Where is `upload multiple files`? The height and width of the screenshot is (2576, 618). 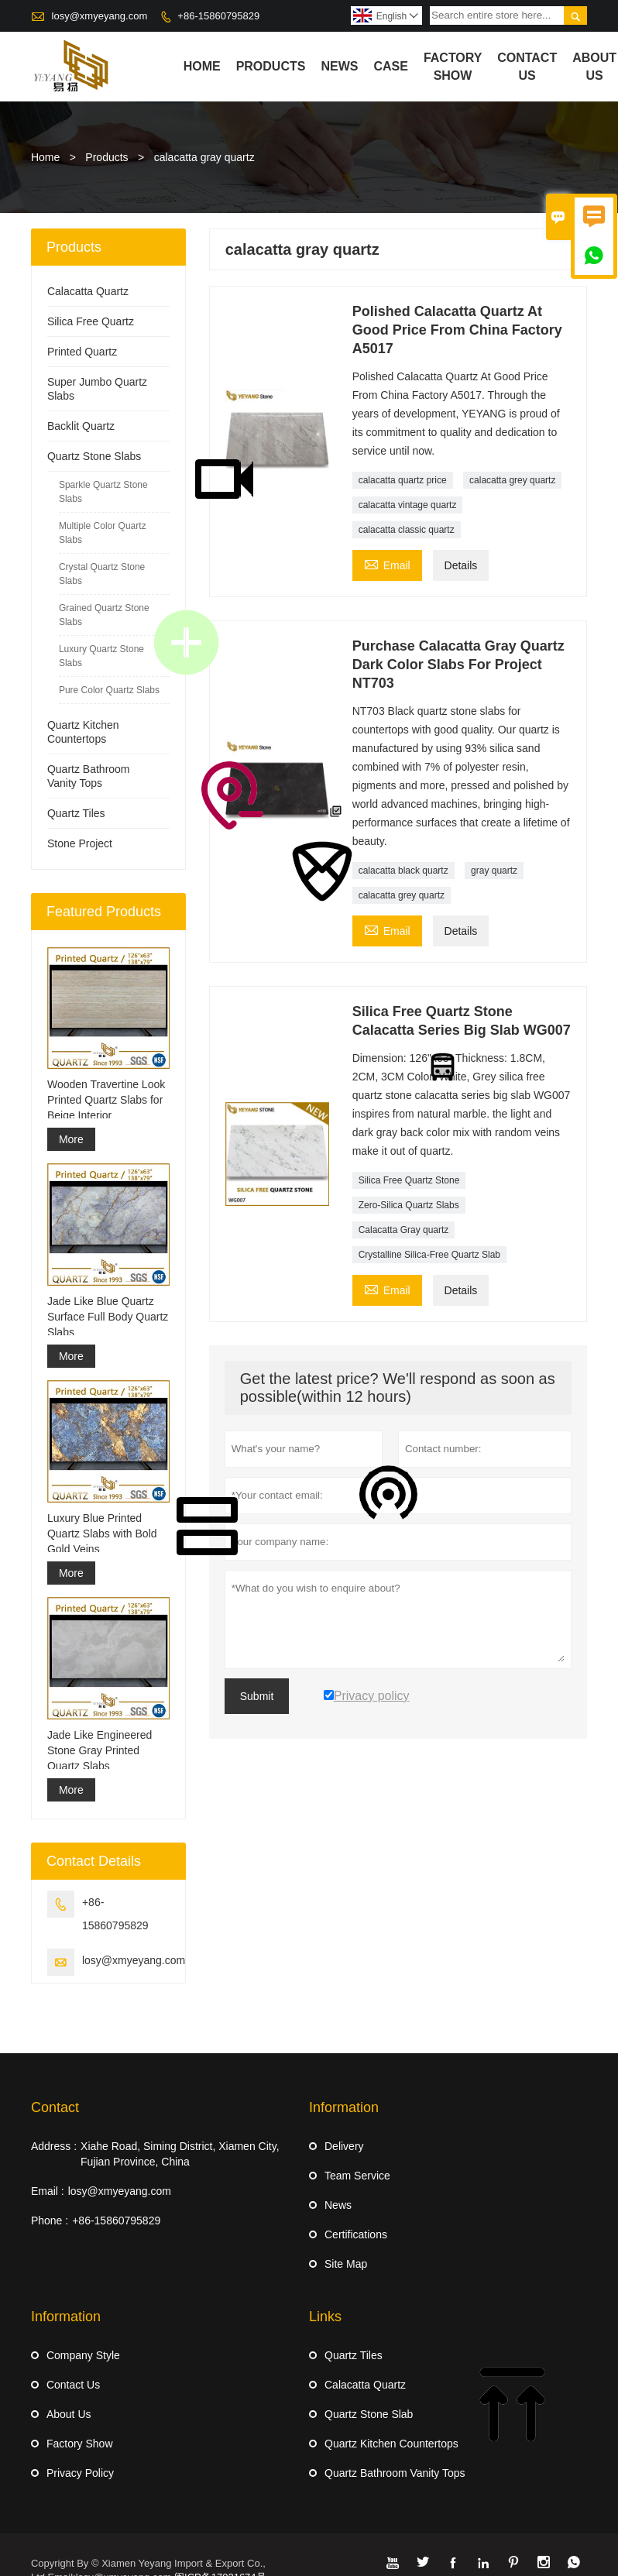
upload multiple files is located at coordinates (512, 2404).